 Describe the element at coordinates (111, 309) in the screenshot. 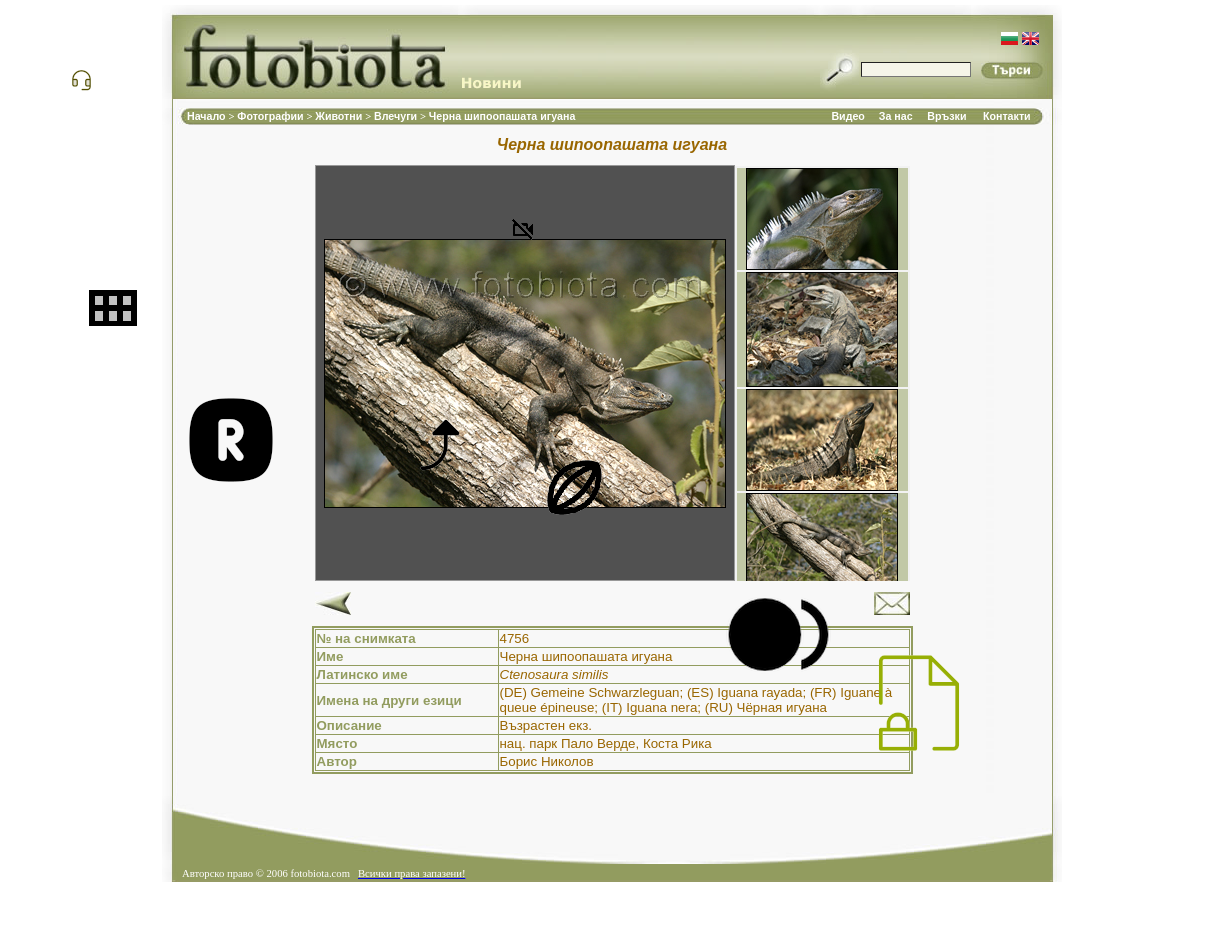

I see `switch to grid view layout` at that location.